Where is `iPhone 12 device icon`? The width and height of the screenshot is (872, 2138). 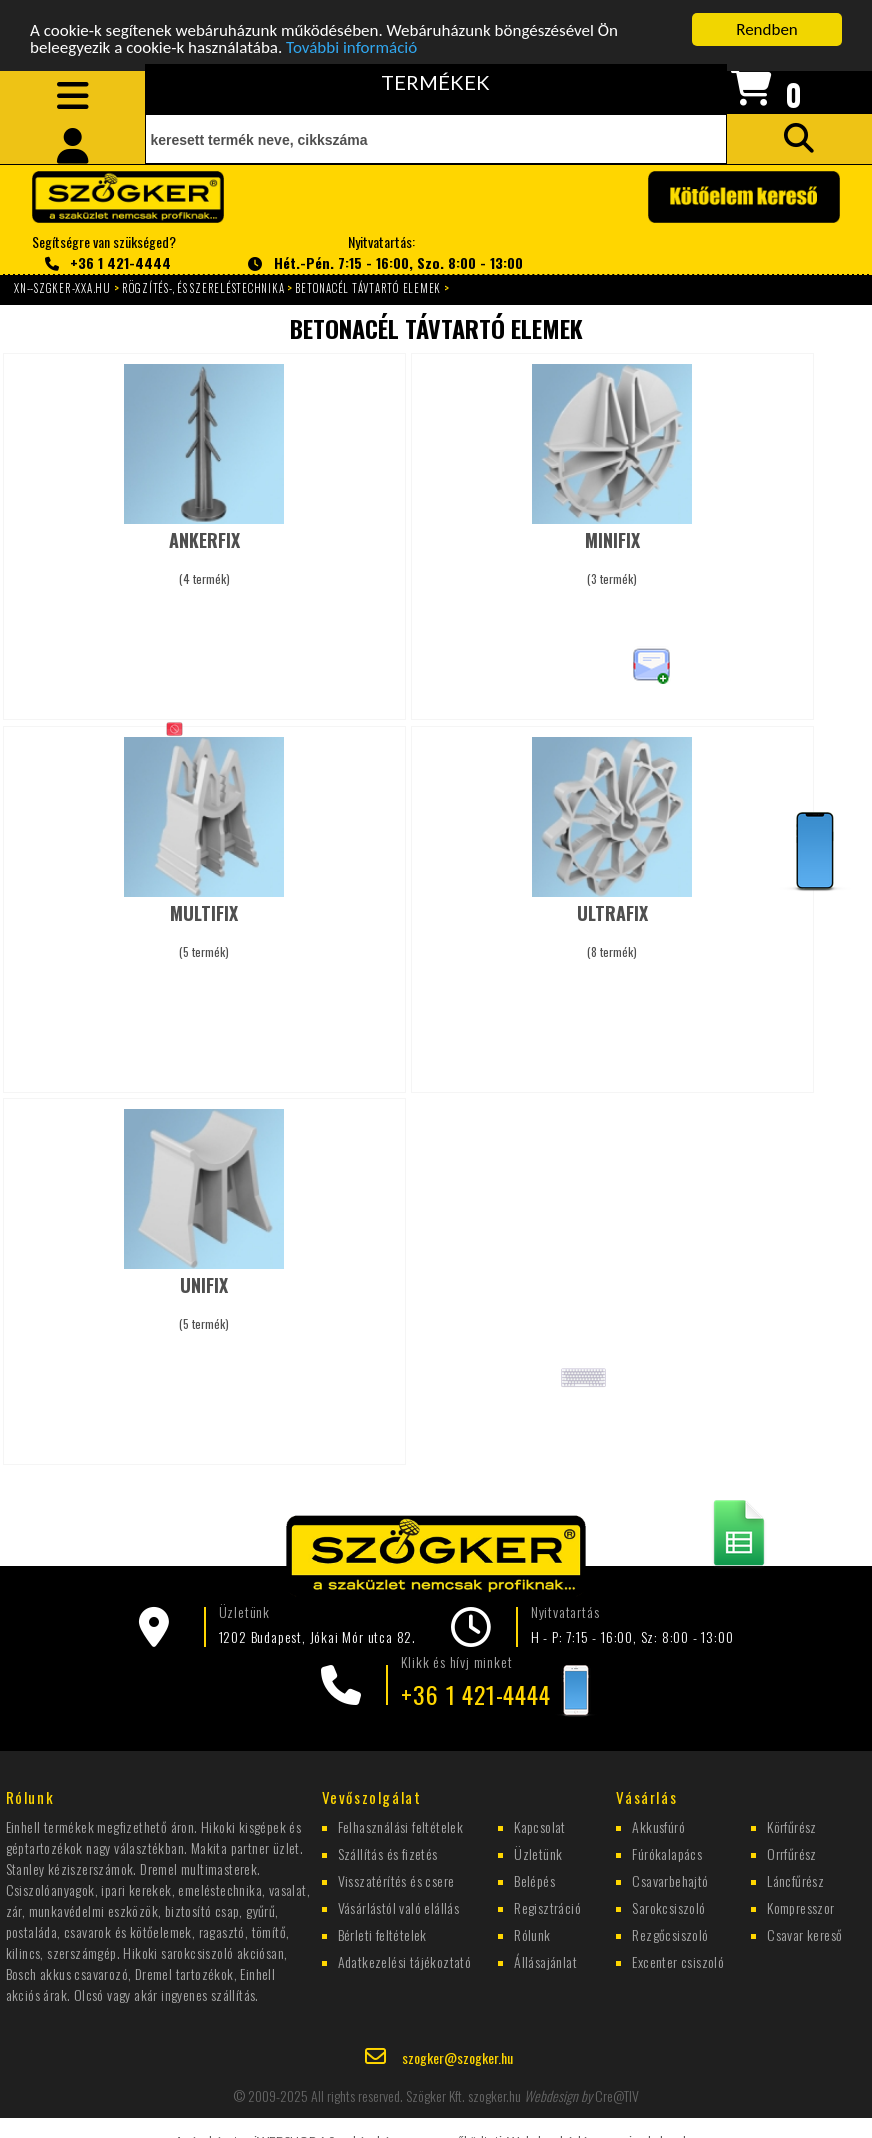
iPhone 12 device icon is located at coordinates (815, 852).